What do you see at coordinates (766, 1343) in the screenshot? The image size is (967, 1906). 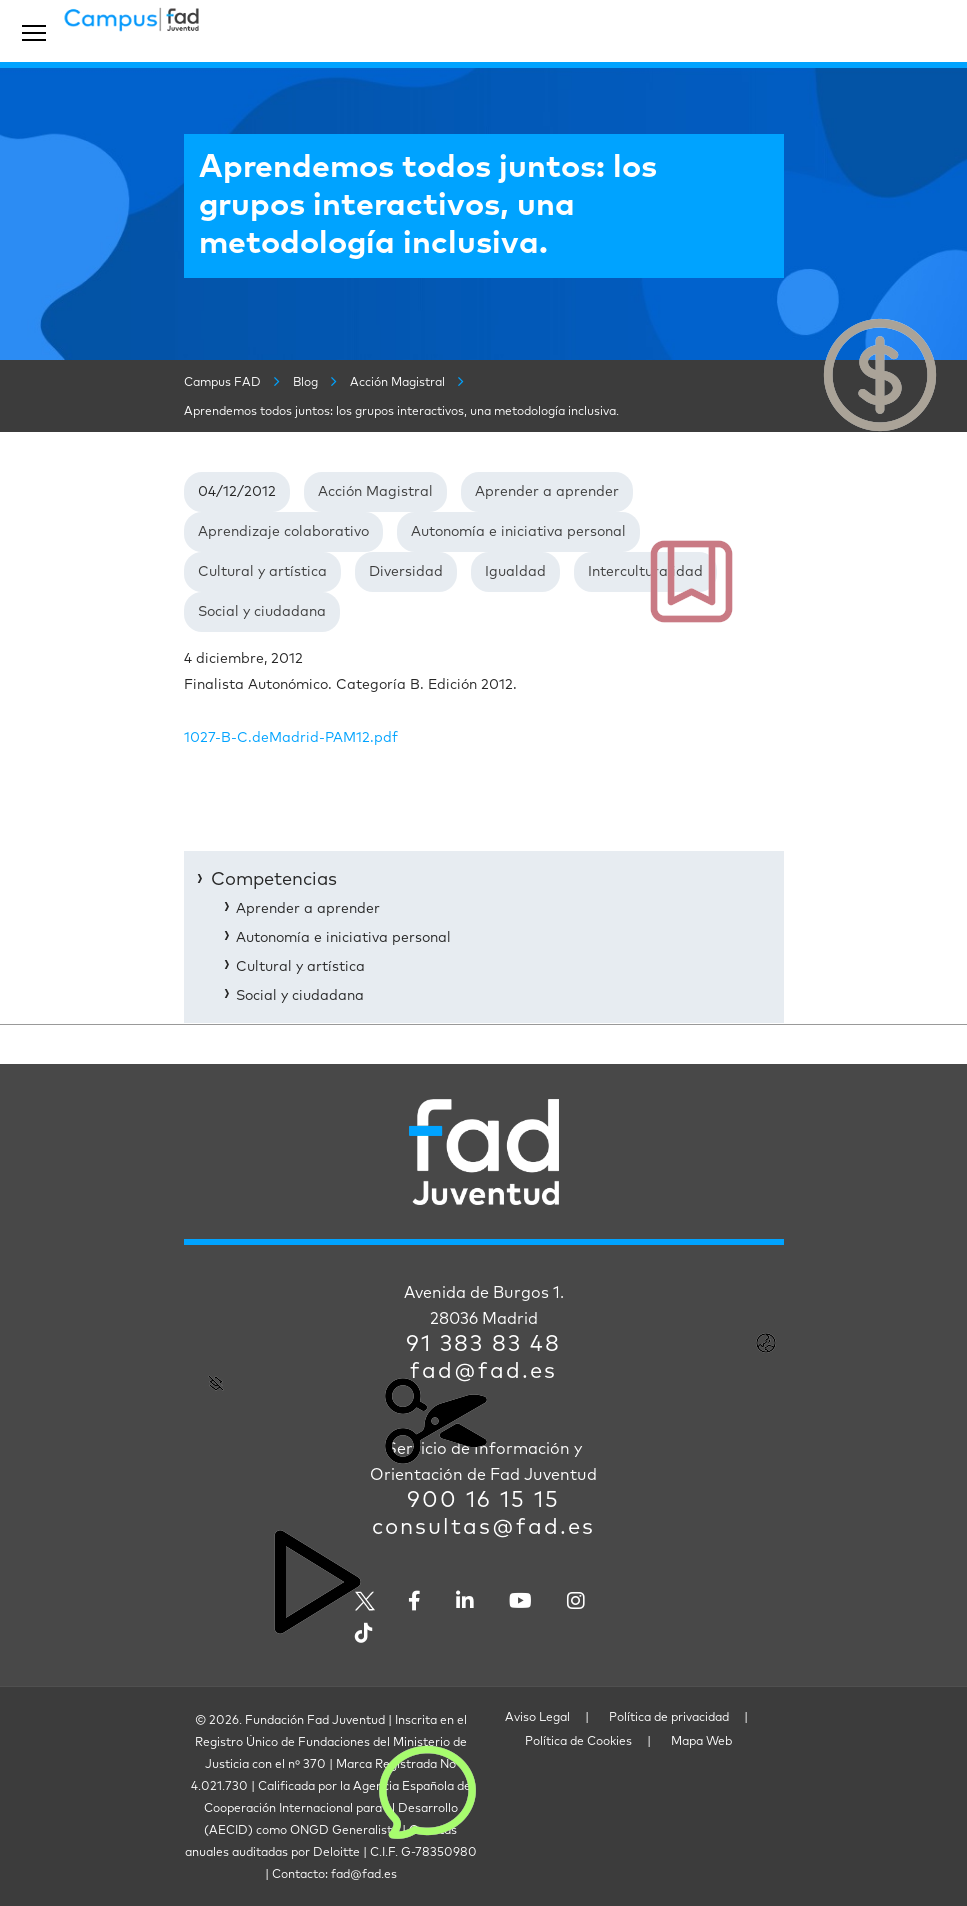 I see `switch to asia-australia region` at bounding box center [766, 1343].